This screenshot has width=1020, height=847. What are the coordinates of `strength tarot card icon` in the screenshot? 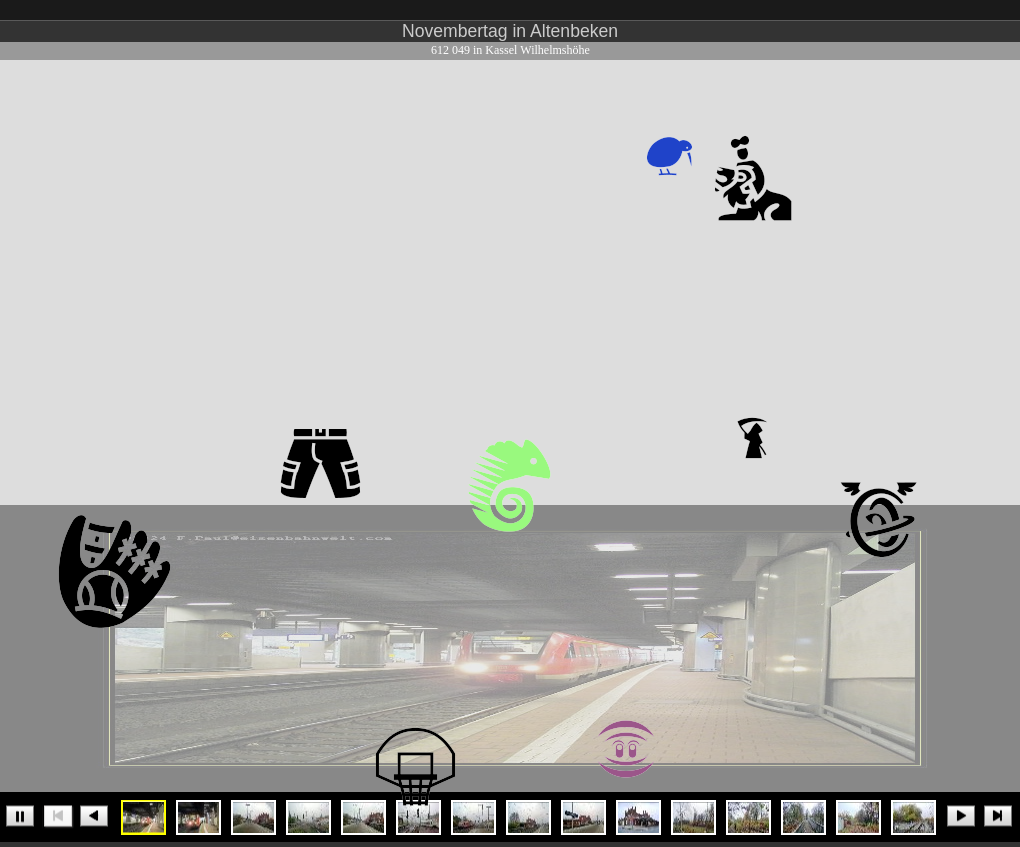 It's located at (749, 178).